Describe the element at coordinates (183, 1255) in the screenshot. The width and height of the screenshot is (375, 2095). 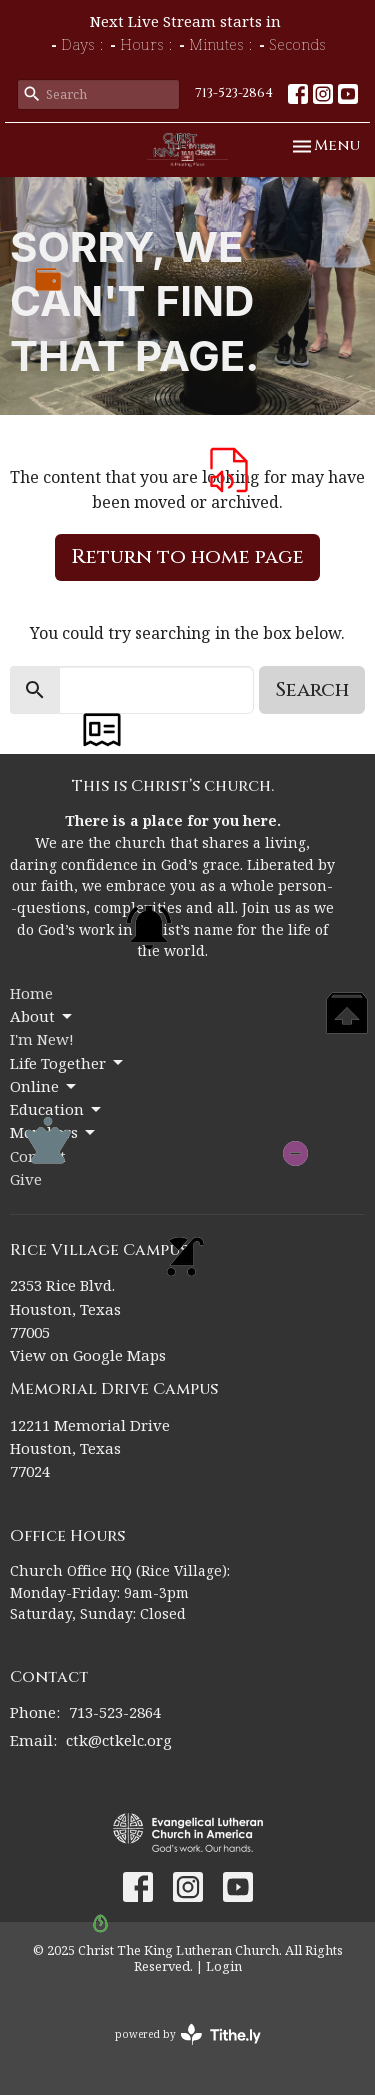
I see `indicates stroller-friendly or family amenities available` at that location.